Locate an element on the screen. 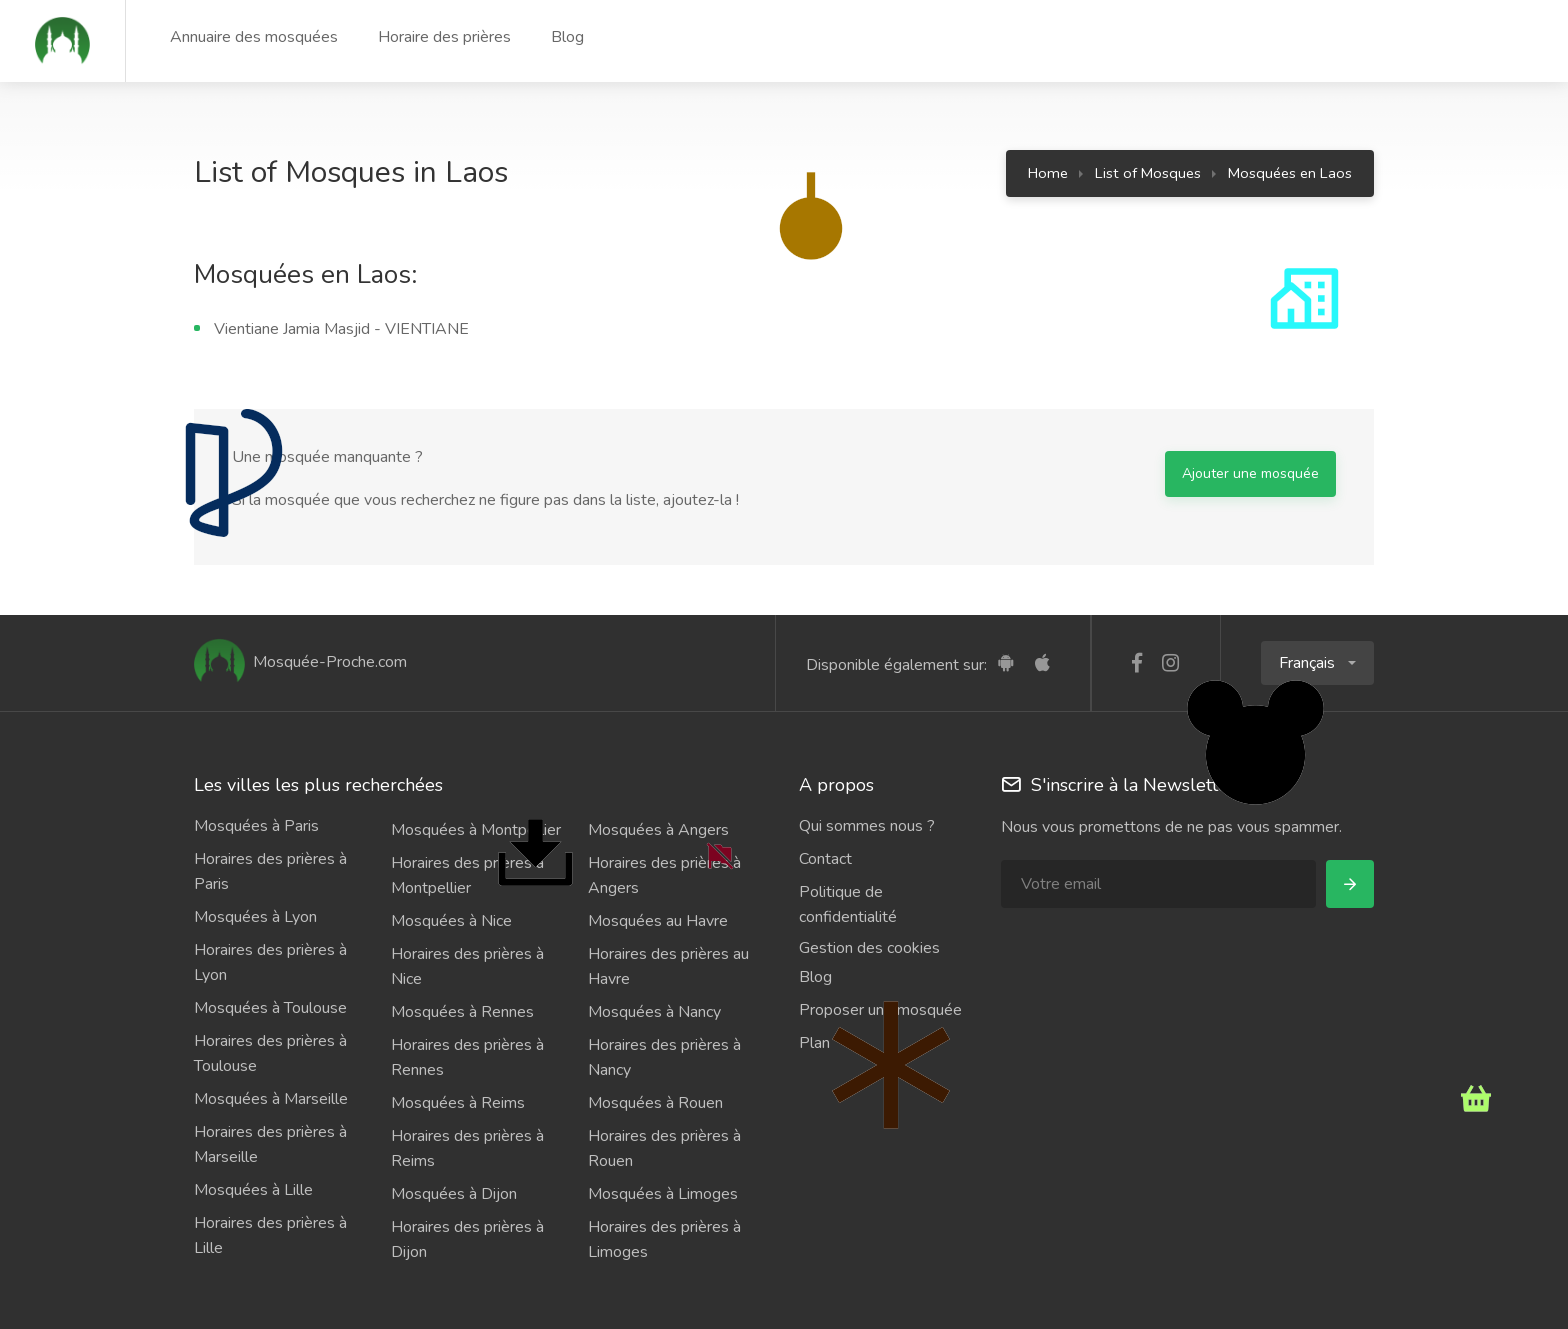  view your shopping basket is located at coordinates (1476, 1098).